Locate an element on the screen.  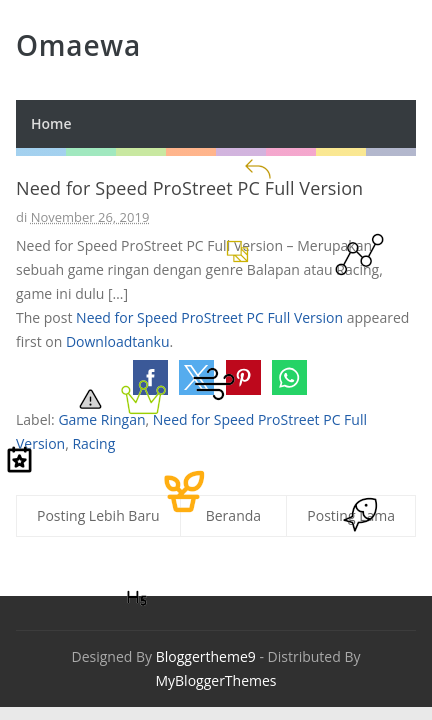
view favorite or starred events is located at coordinates (19, 460).